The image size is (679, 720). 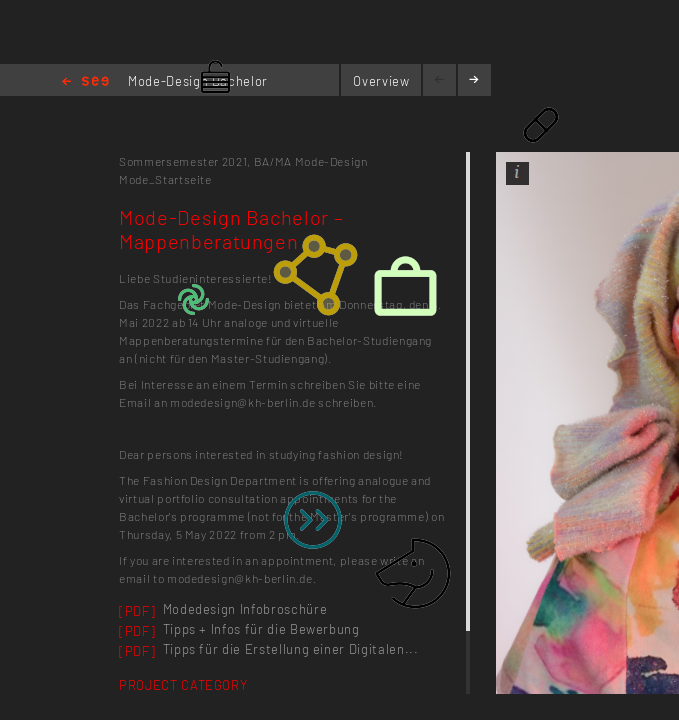 What do you see at coordinates (541, 125) in the screenshot?
I see `access medication reminders or prescriptions` at bounding box center [541, 125].